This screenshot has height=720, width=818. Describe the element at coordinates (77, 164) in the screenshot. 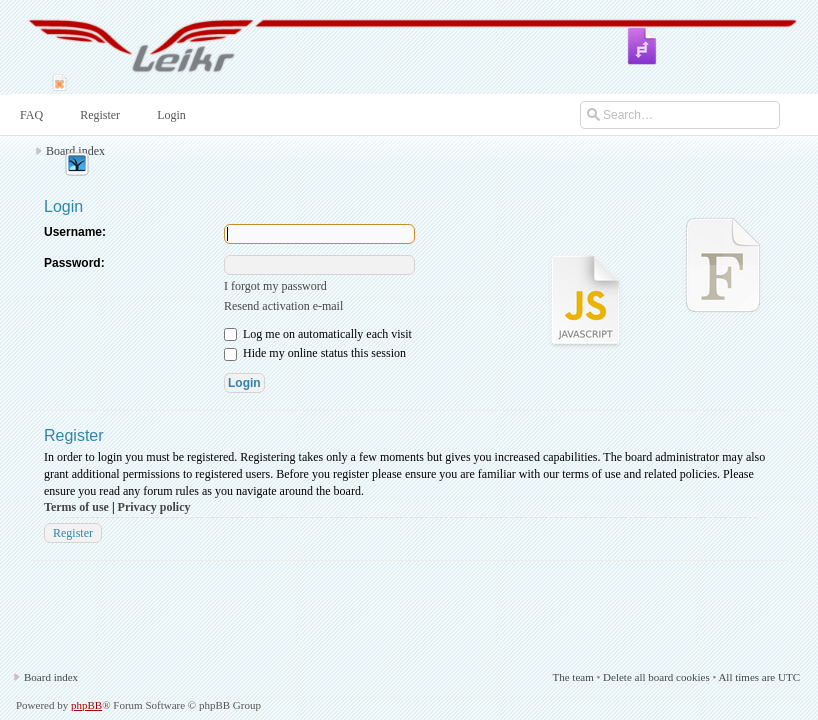

I see `open shotwell photo manager` at that location.